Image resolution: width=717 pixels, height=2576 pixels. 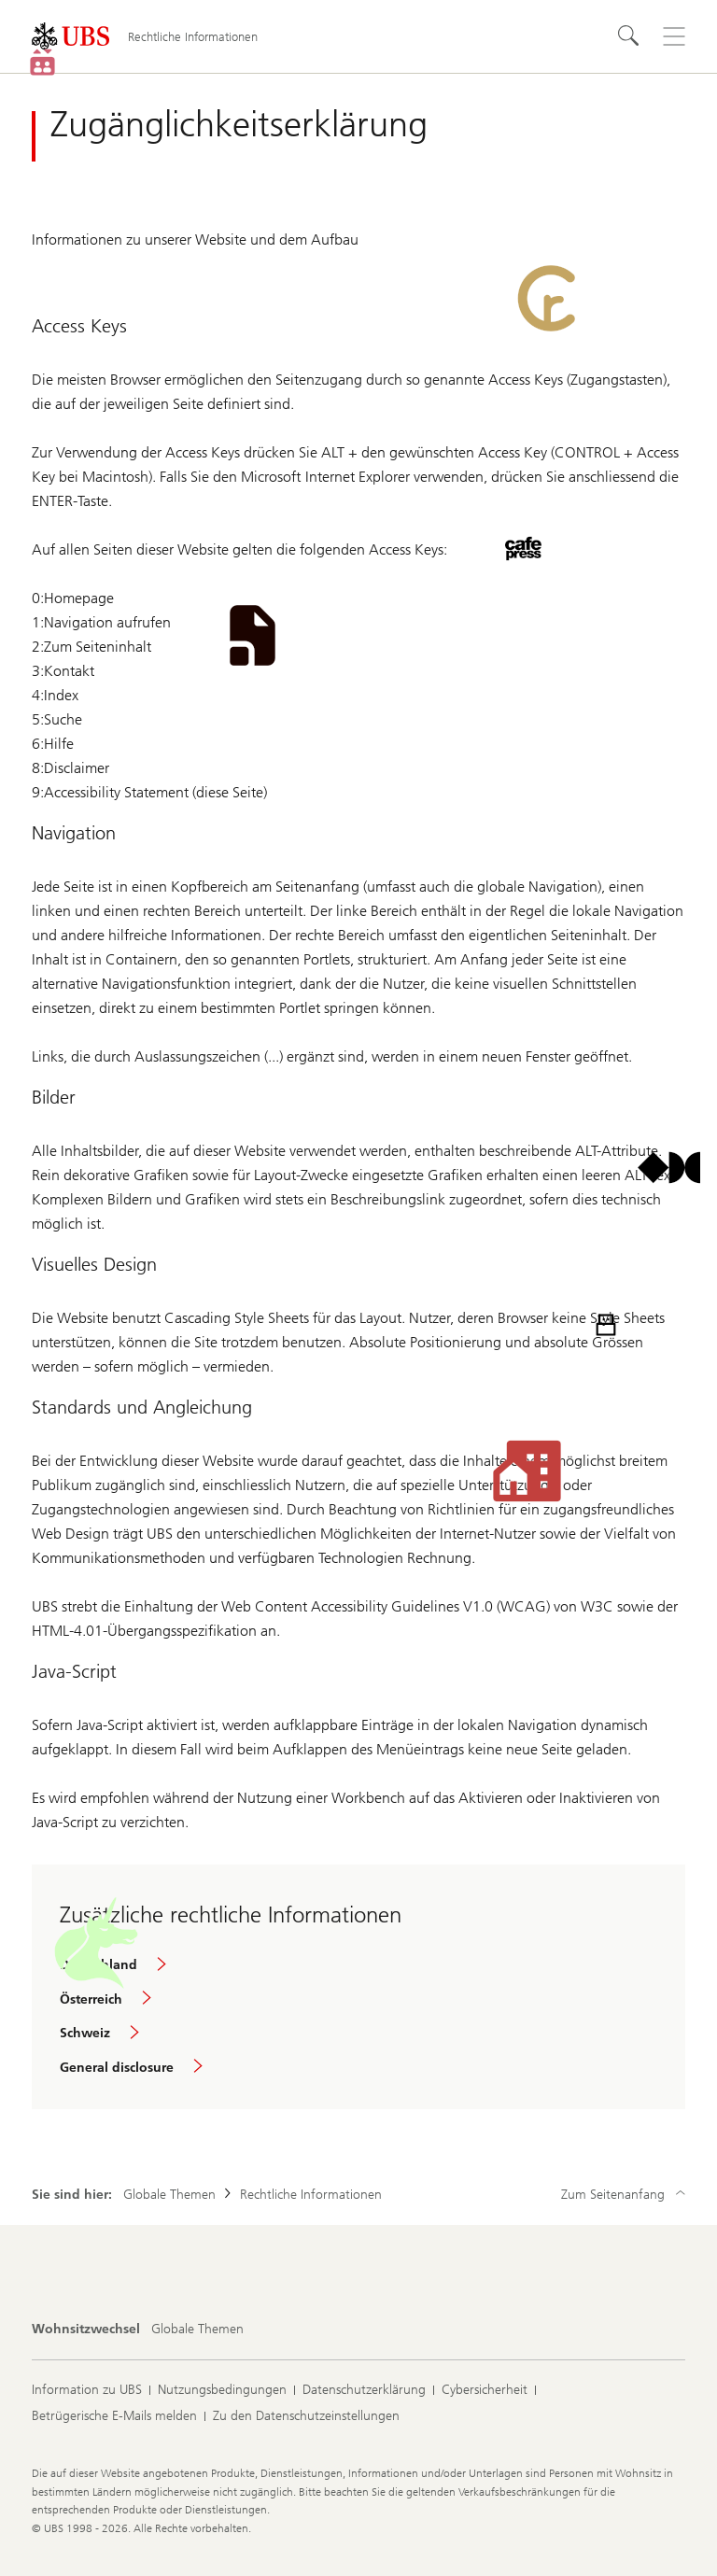 What do you see at coordinates (668, 1167) in the screenshot?
I see `42 school / 42 group logo` at bounding box center [668, 1167].